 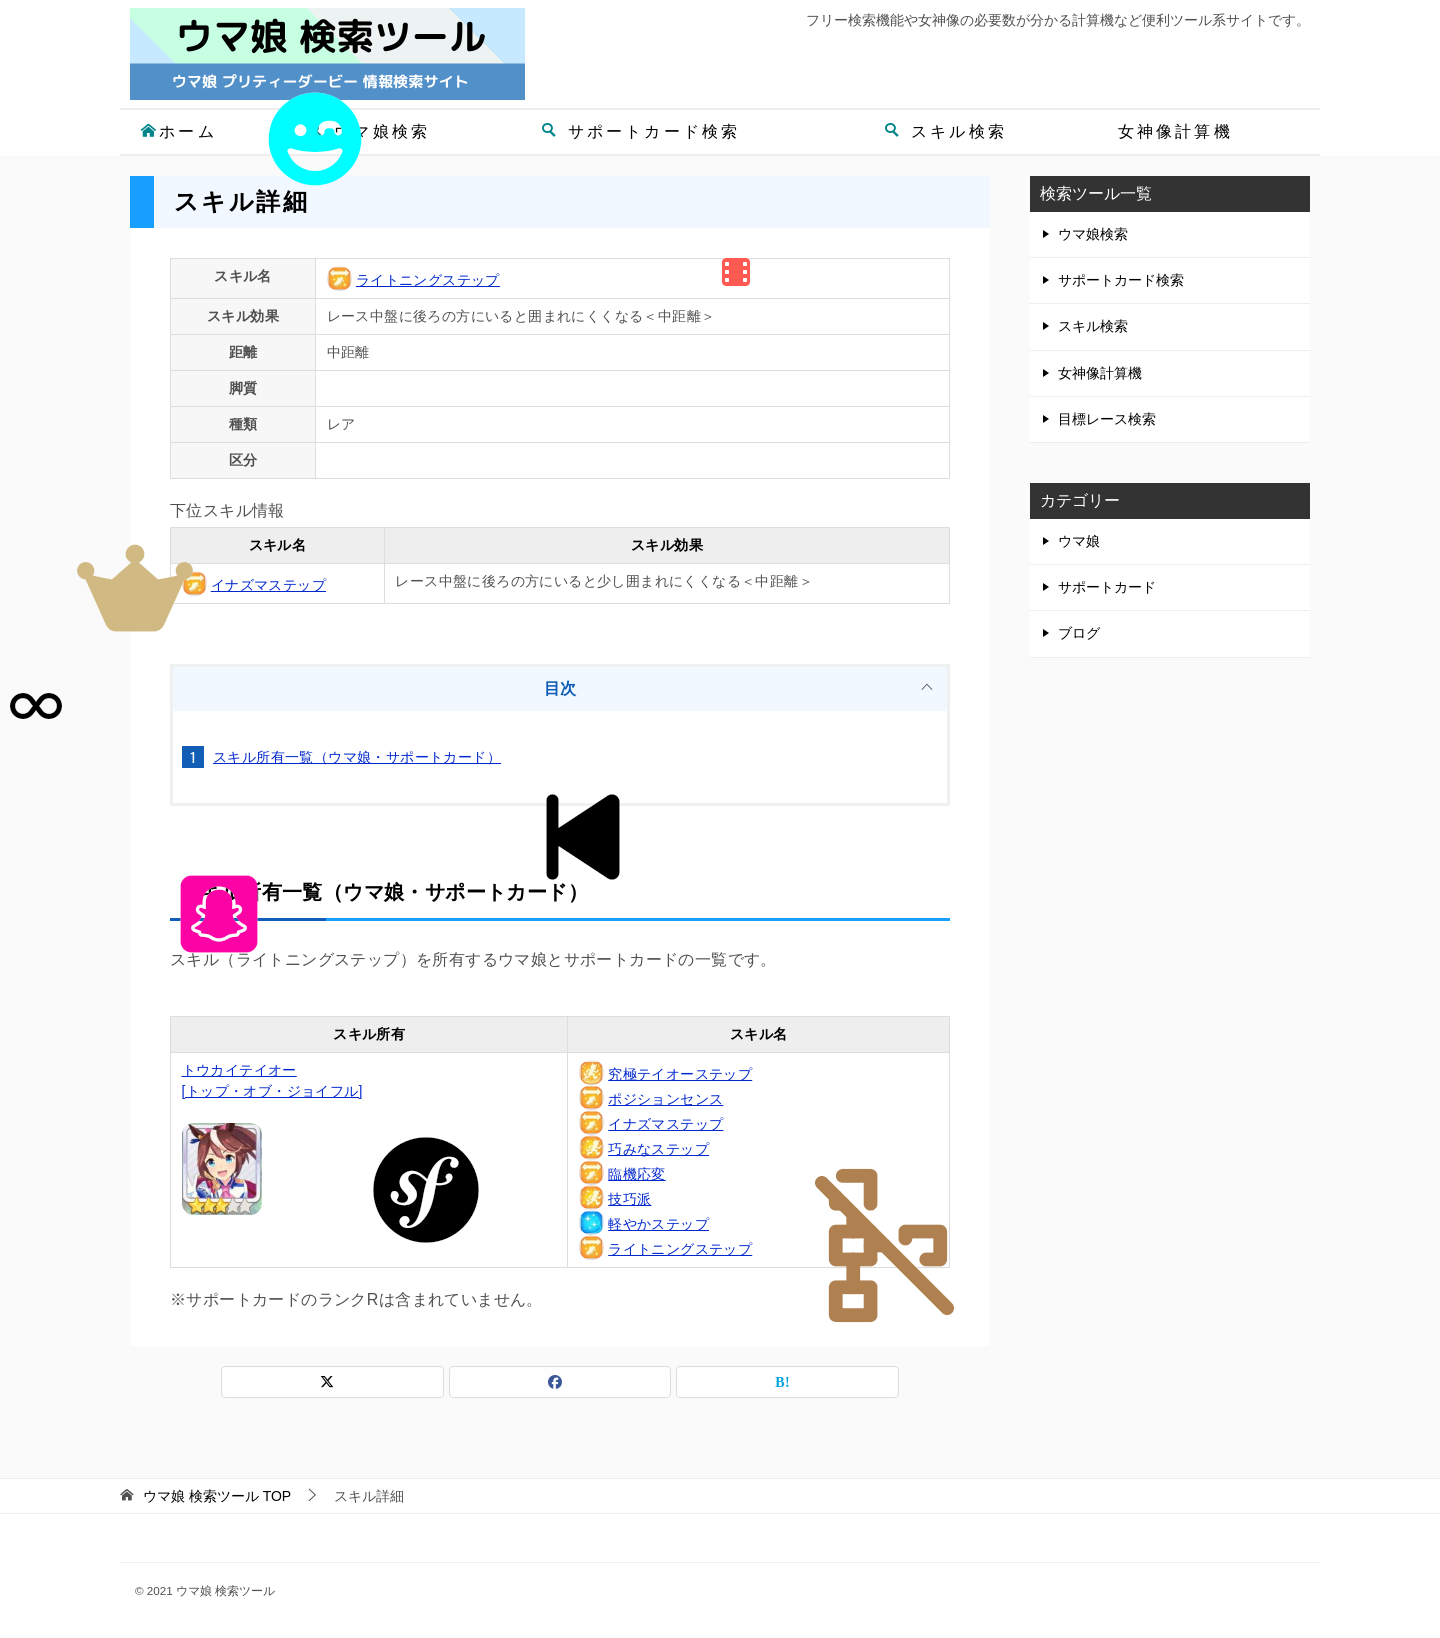 What do you see at coordinates (736, 272) in the screenshot?
I see `view video or movie content` at bounding box center [736, 272].